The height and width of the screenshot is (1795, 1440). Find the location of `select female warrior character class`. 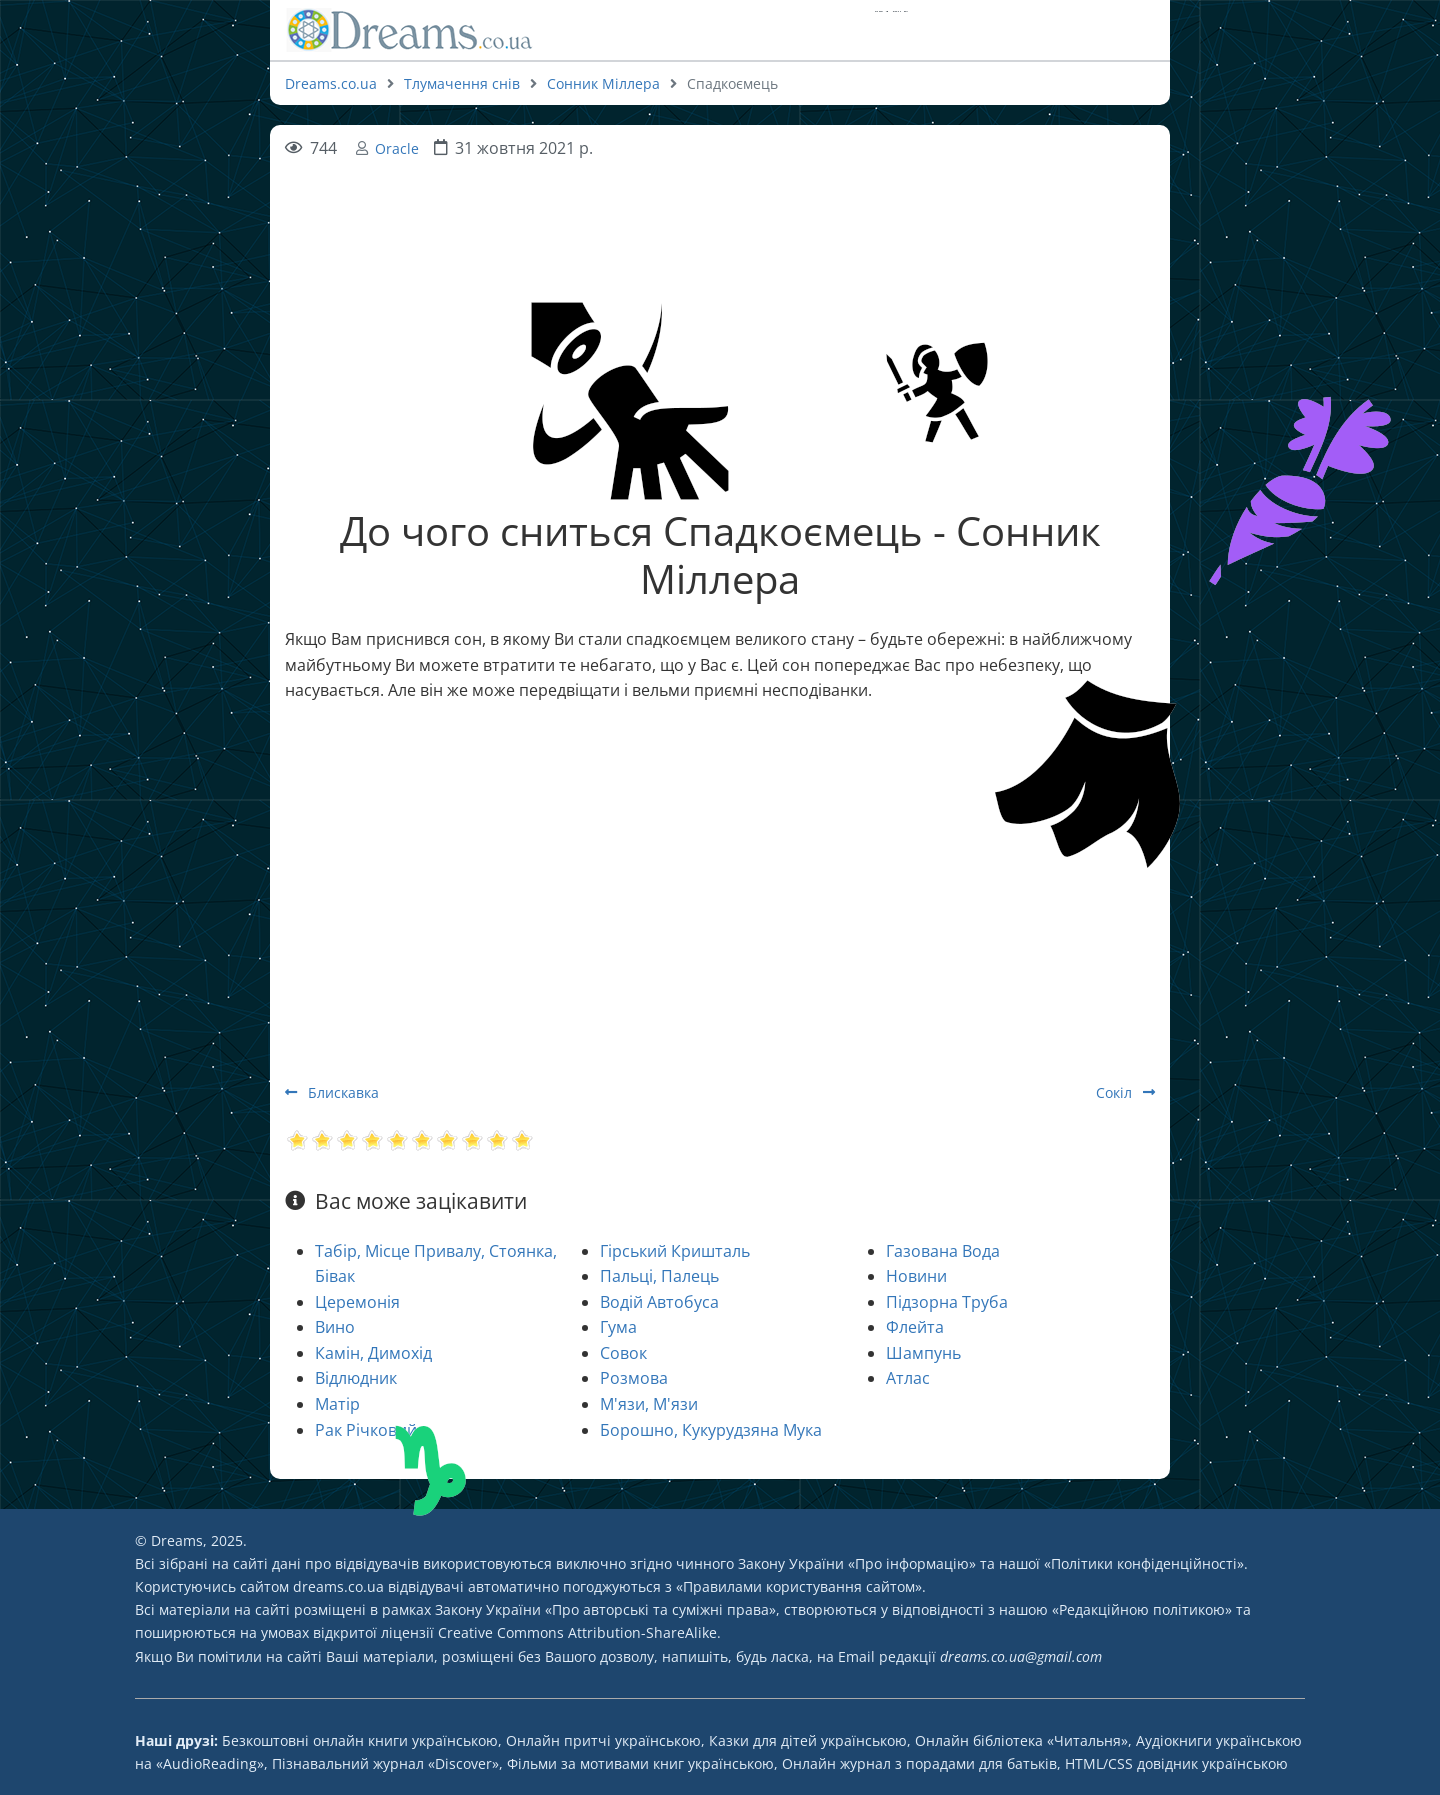

select female warrior character class is located at coordinates (938, 390).